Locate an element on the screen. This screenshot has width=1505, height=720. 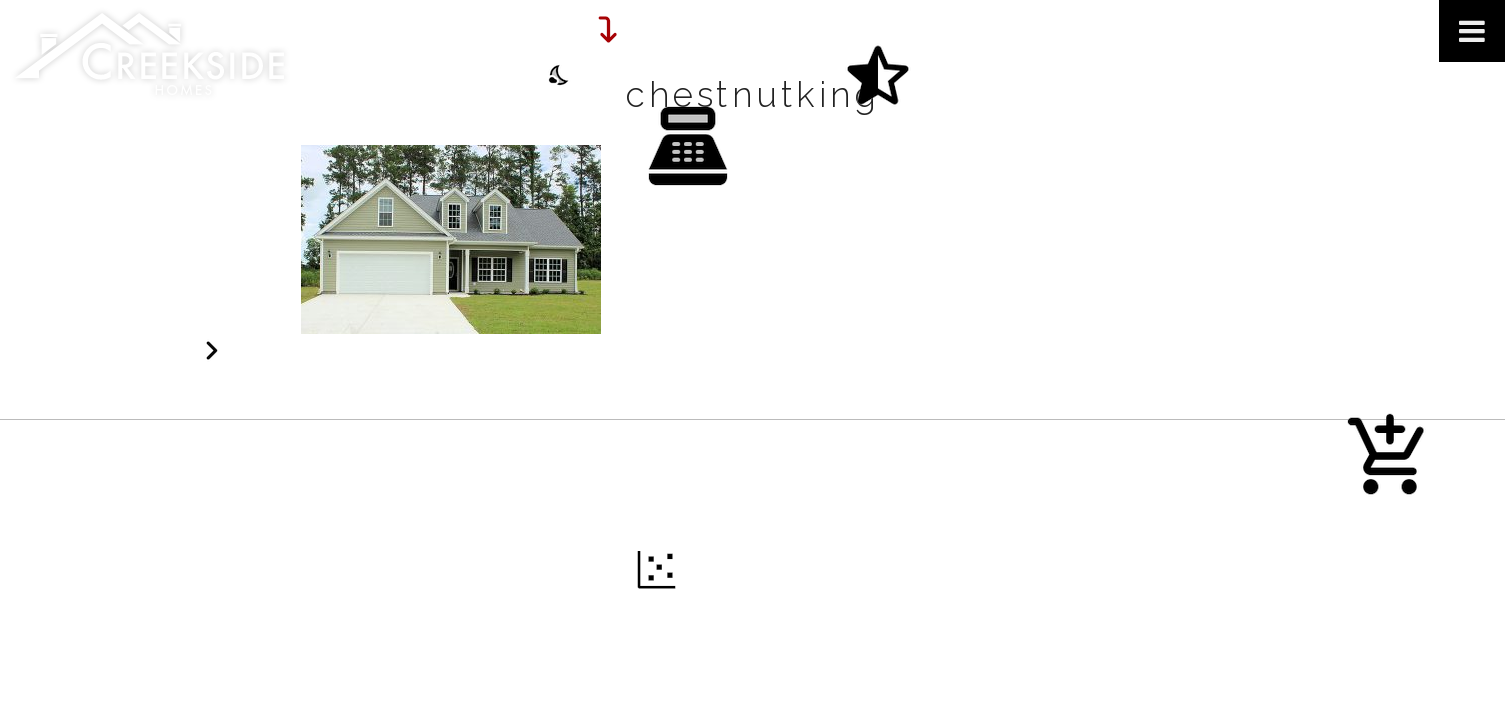
move item down one level is located at coordinates (608, 29).